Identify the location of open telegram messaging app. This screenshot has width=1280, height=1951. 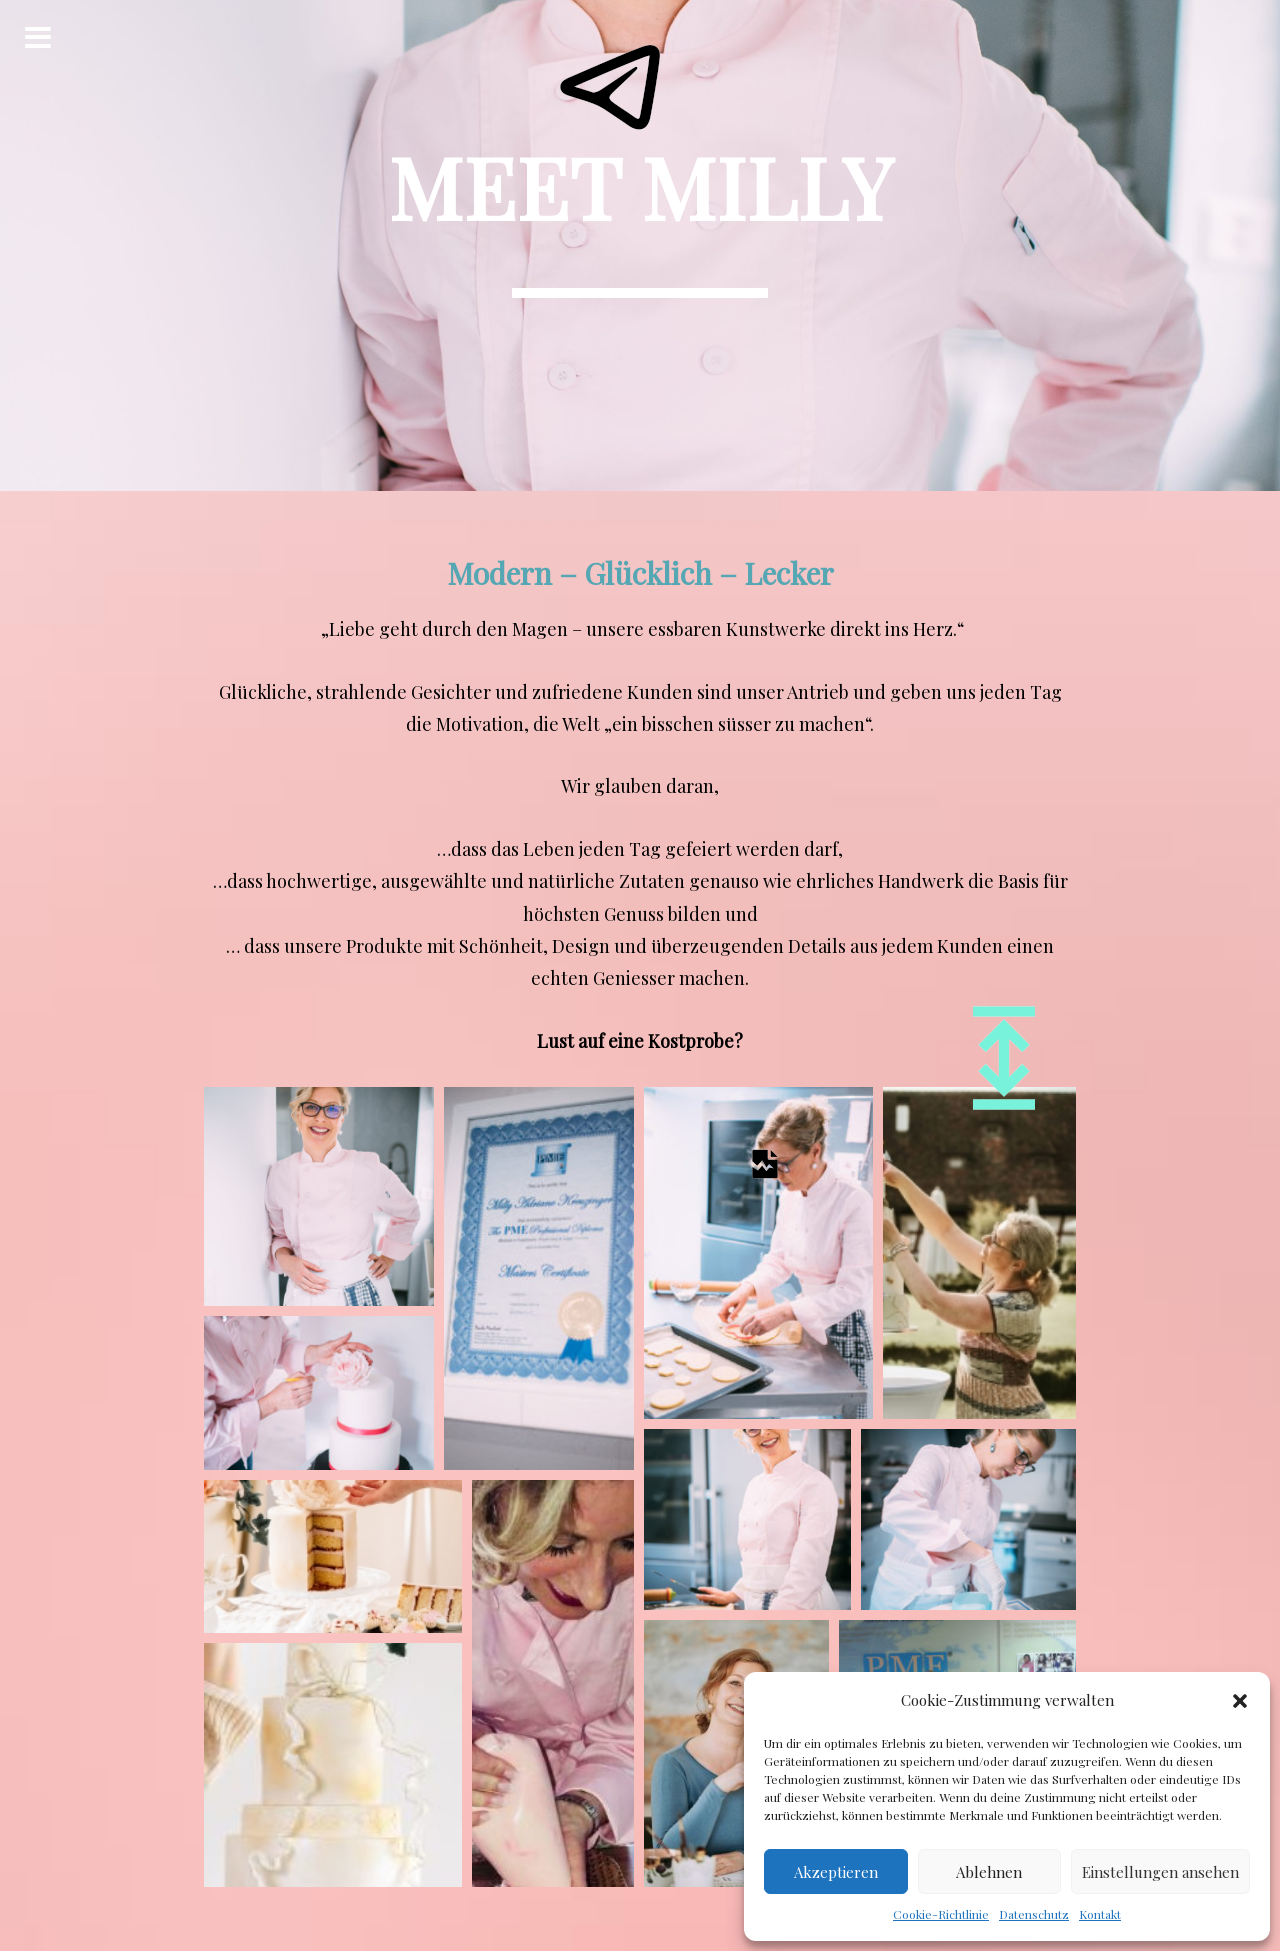
(617, 82).